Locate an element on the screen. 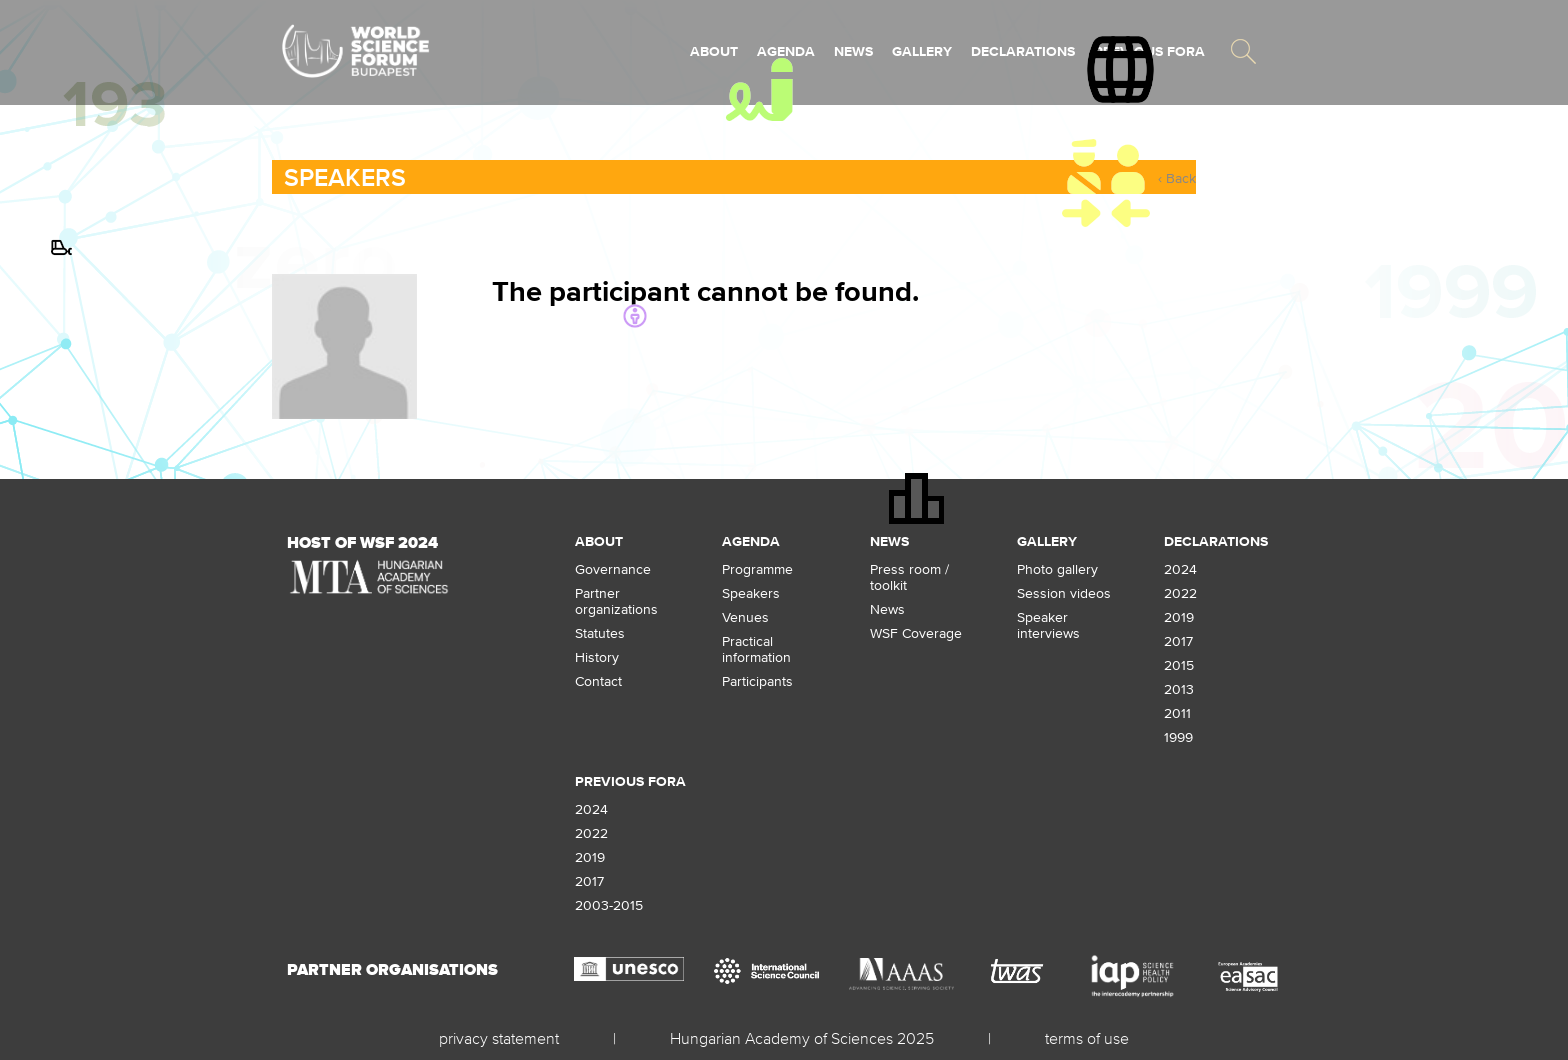  construction or building project category is located at coordinates (61, 247).